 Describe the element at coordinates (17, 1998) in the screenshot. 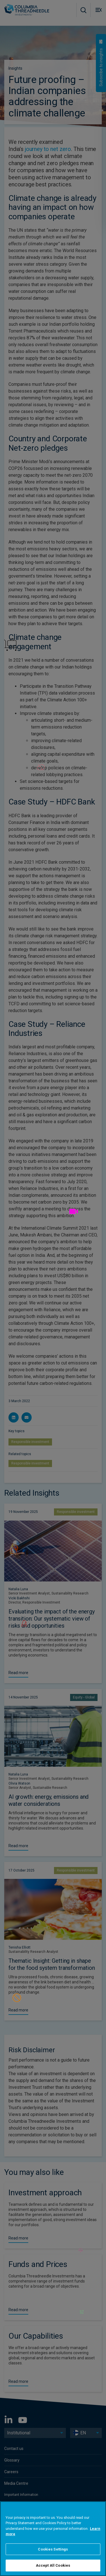

I see `indicates a prohibited or blocked action` at that location.